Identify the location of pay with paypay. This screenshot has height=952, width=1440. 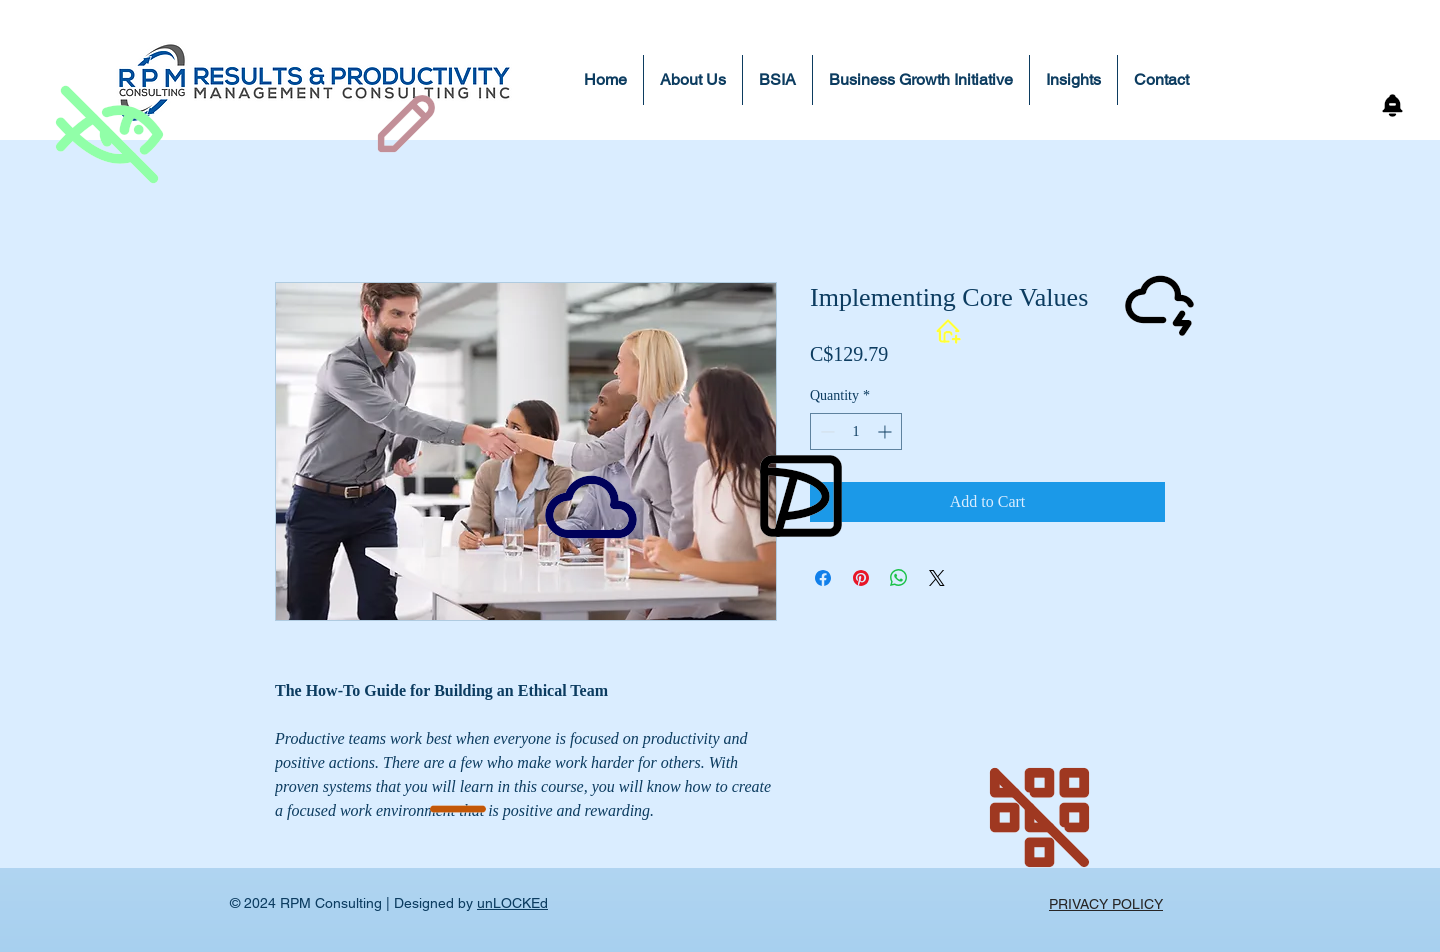
(801, 496).